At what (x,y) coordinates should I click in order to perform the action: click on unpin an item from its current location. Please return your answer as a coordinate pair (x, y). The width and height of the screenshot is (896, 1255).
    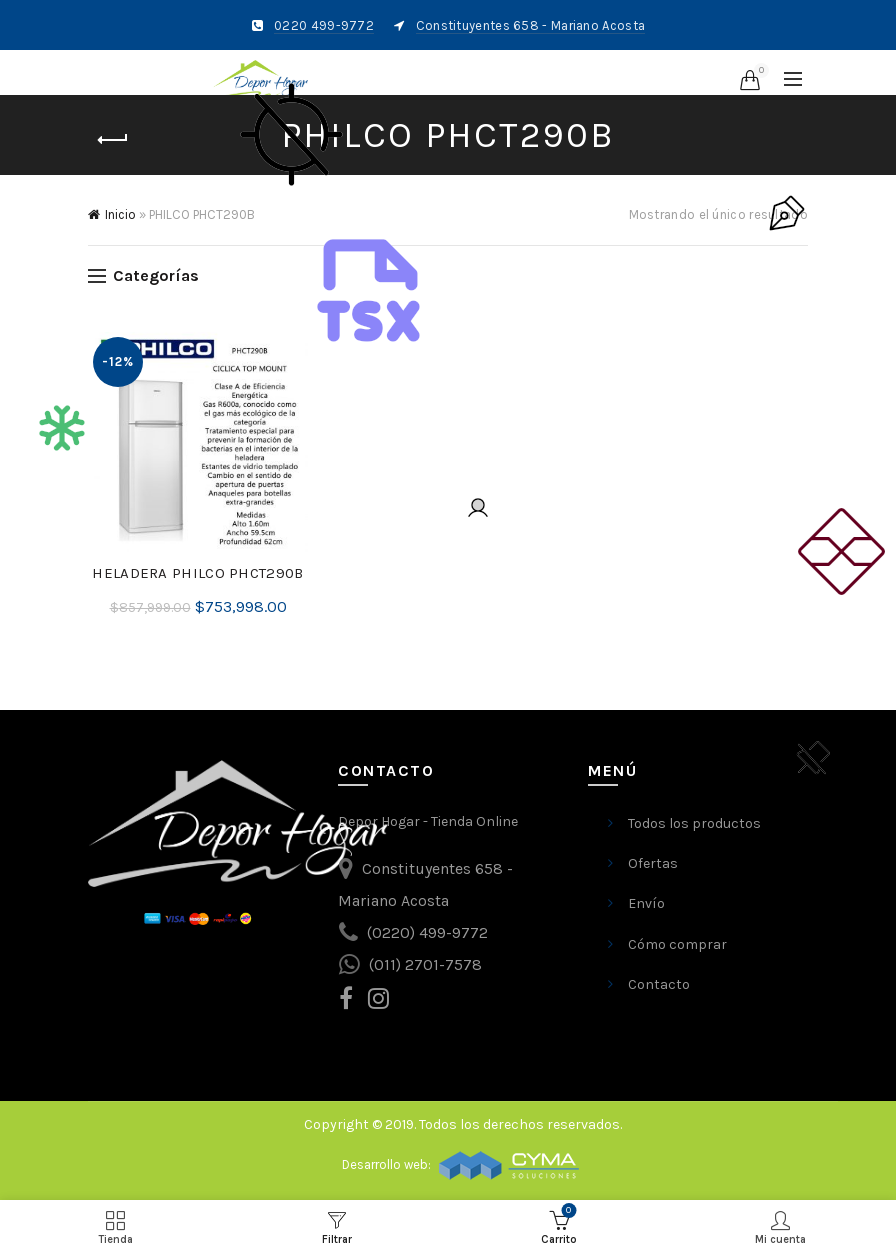
    Looking at the image, I should click on (812, 759).